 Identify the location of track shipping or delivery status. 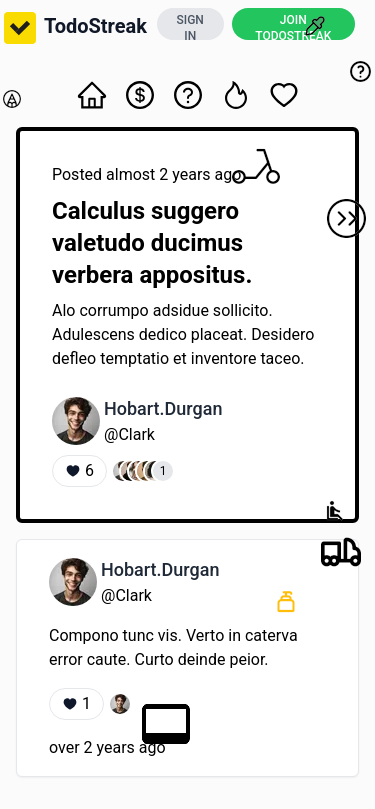
(341, 552).